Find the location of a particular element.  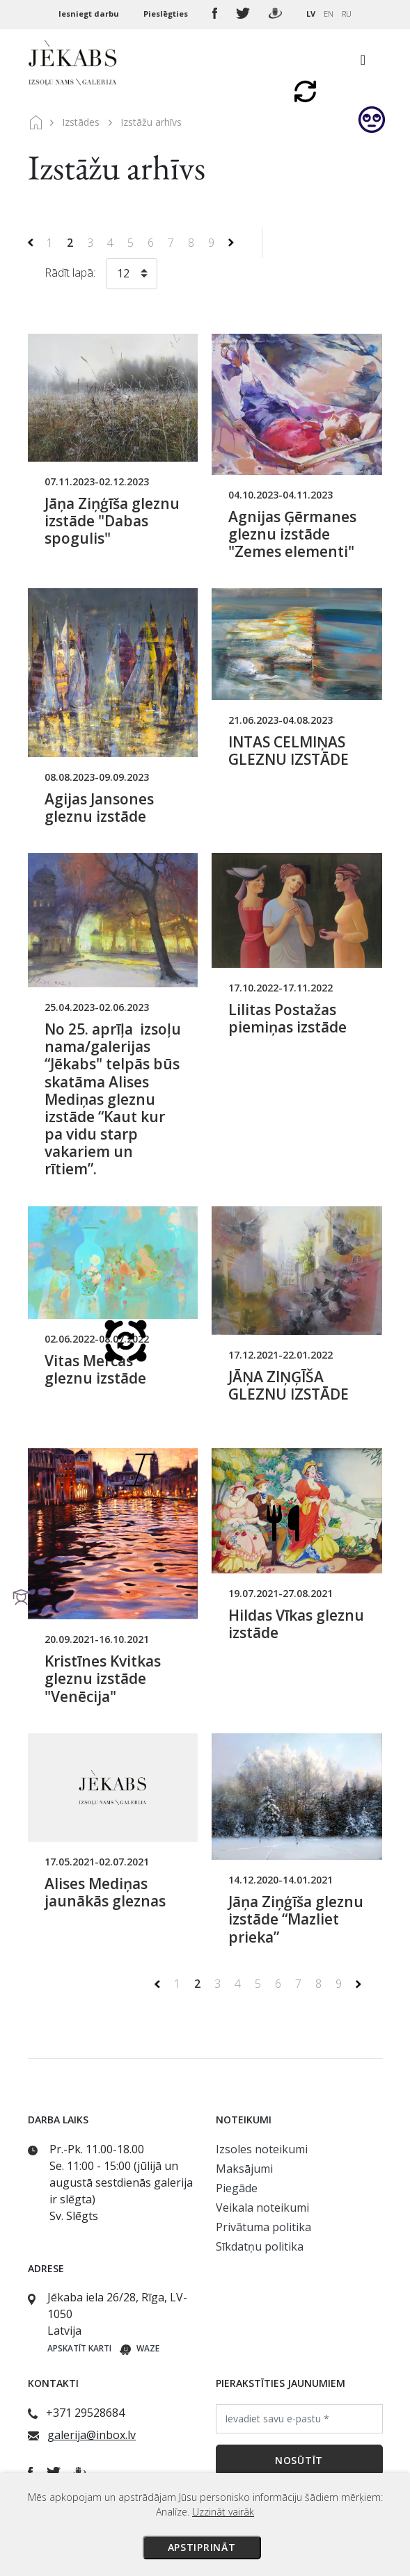

refresh the current page or content is located at coordinates (305, 91).